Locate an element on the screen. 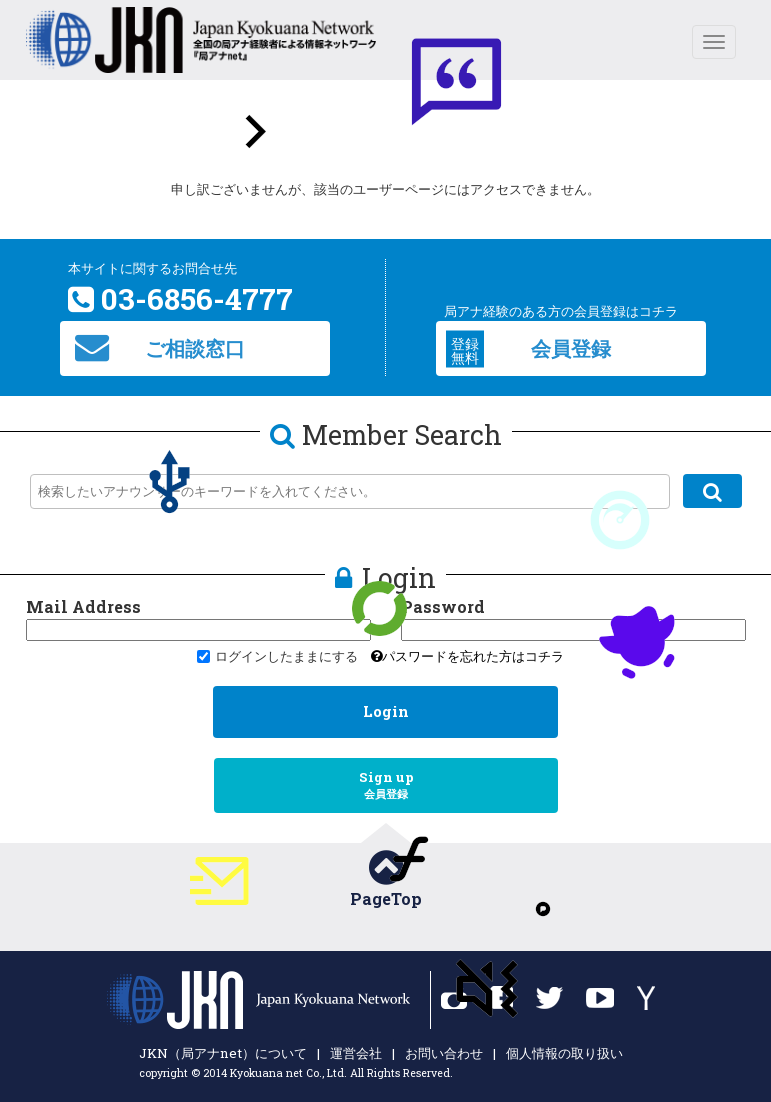 This screenshot has width=771, height=1102. connect a USB device is located at coordinates (169, 481).